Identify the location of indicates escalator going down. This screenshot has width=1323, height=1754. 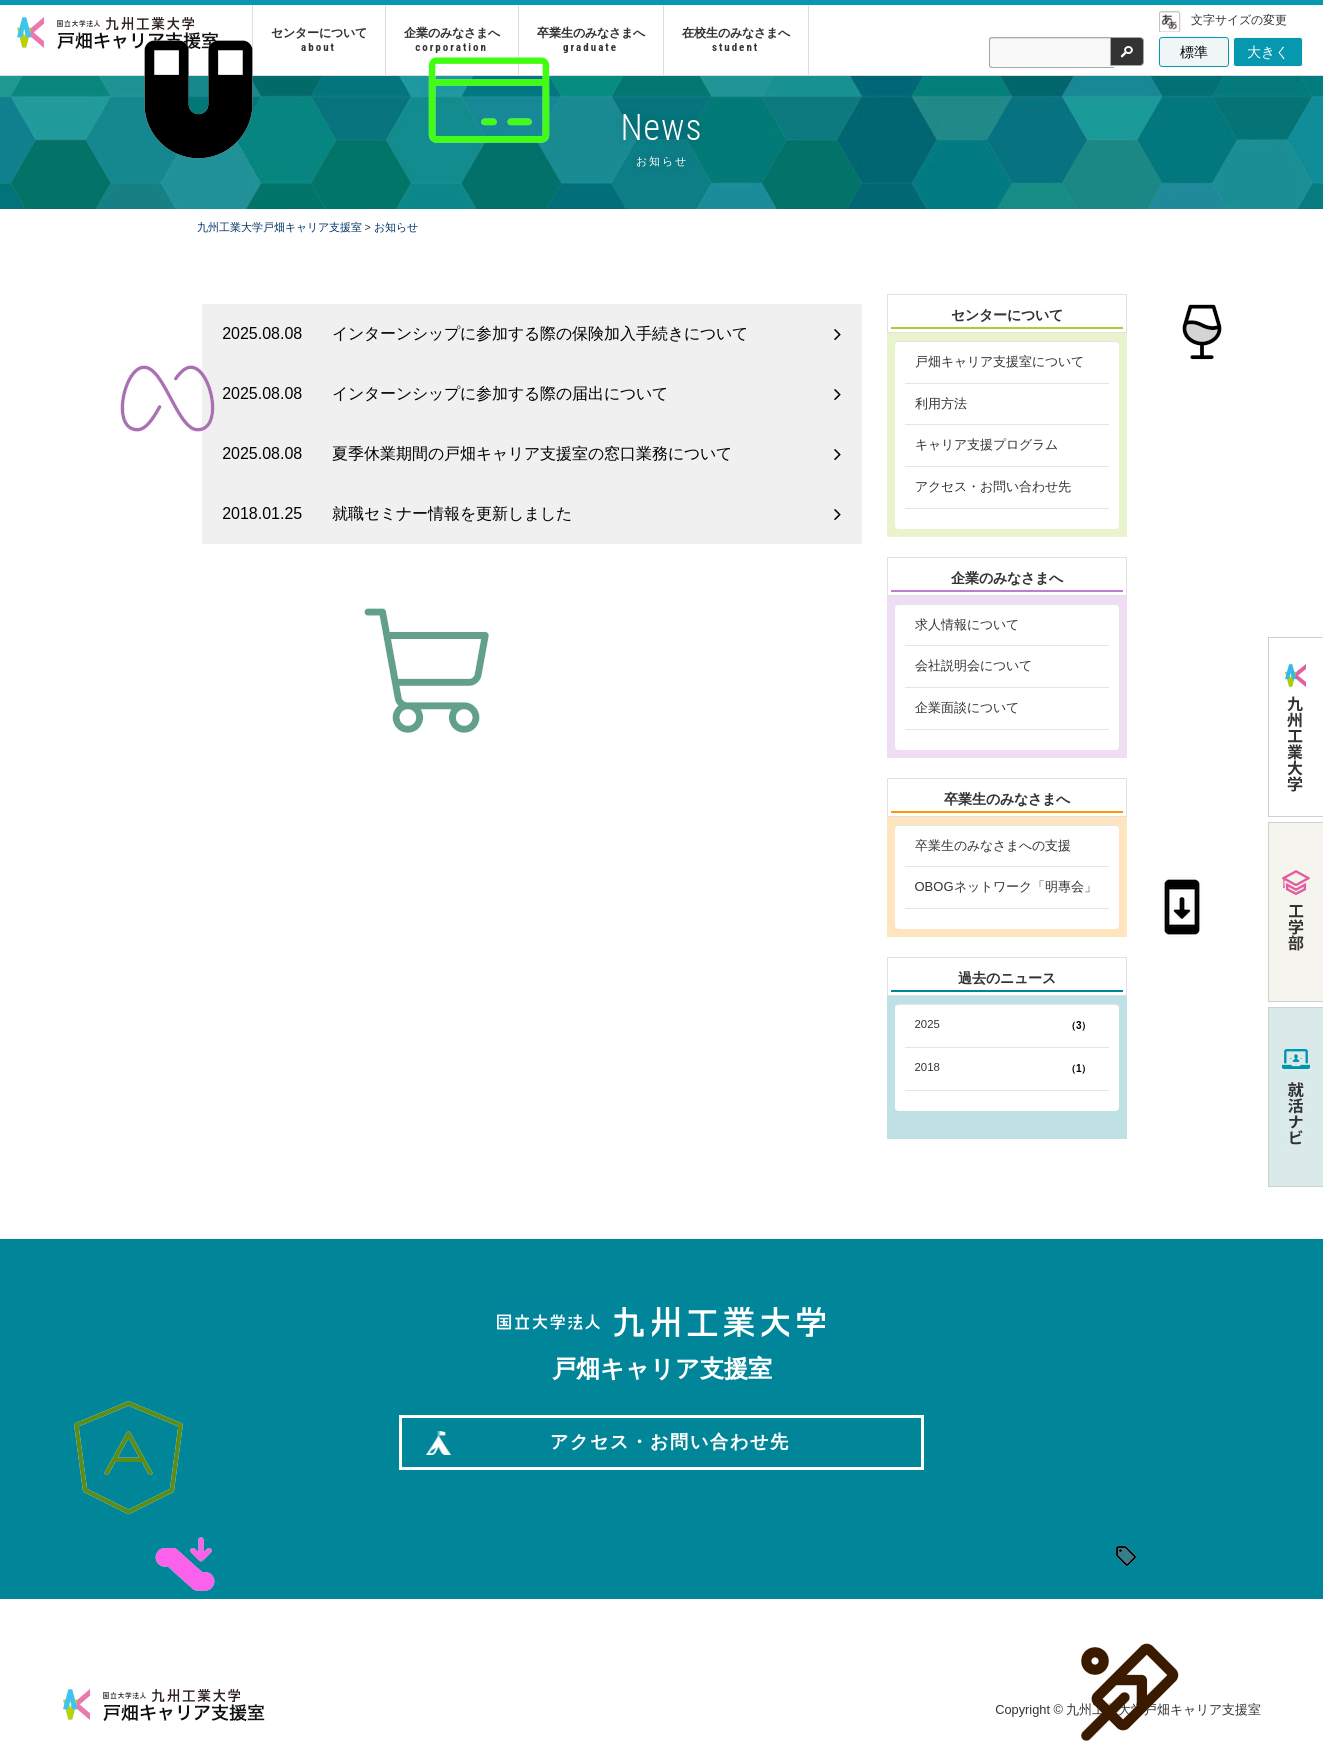
(185, 1564).